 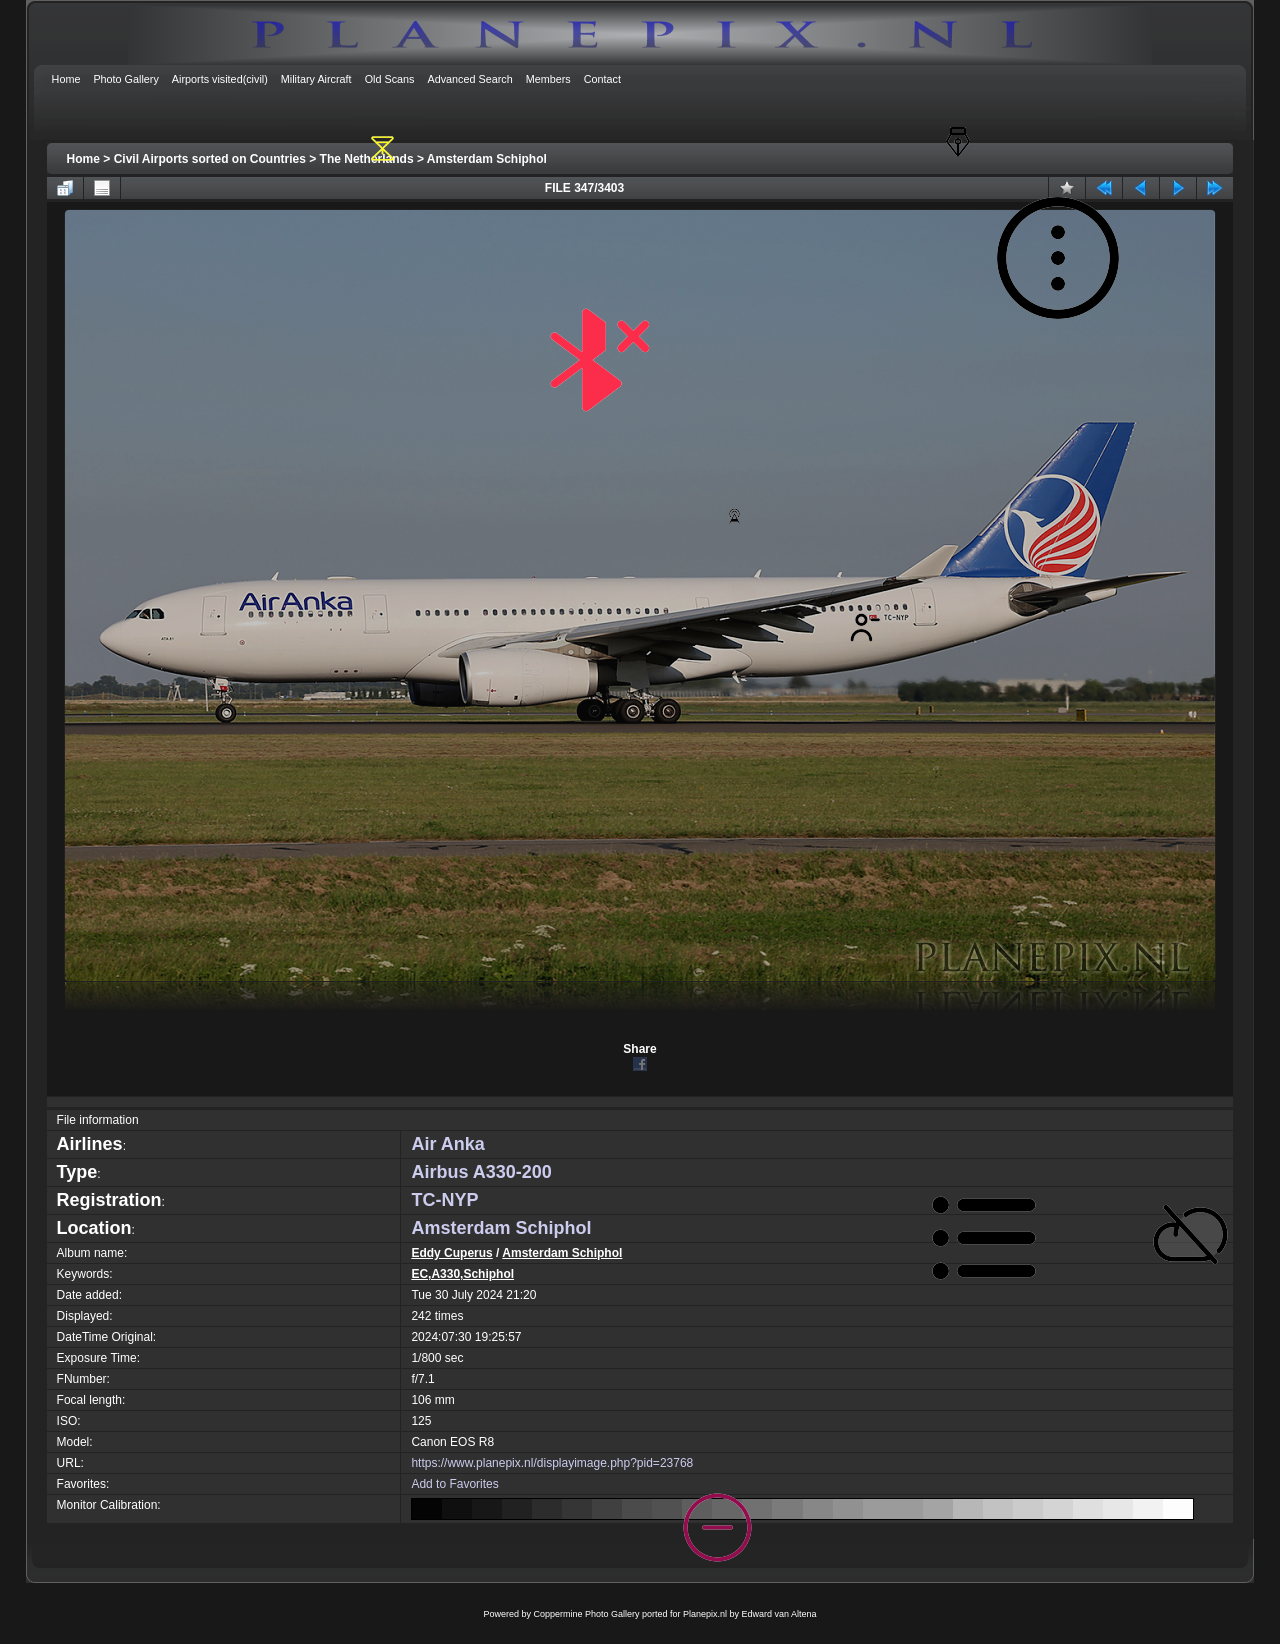 I want to click on indicates a process is in progress, so click(x=382, y=148).